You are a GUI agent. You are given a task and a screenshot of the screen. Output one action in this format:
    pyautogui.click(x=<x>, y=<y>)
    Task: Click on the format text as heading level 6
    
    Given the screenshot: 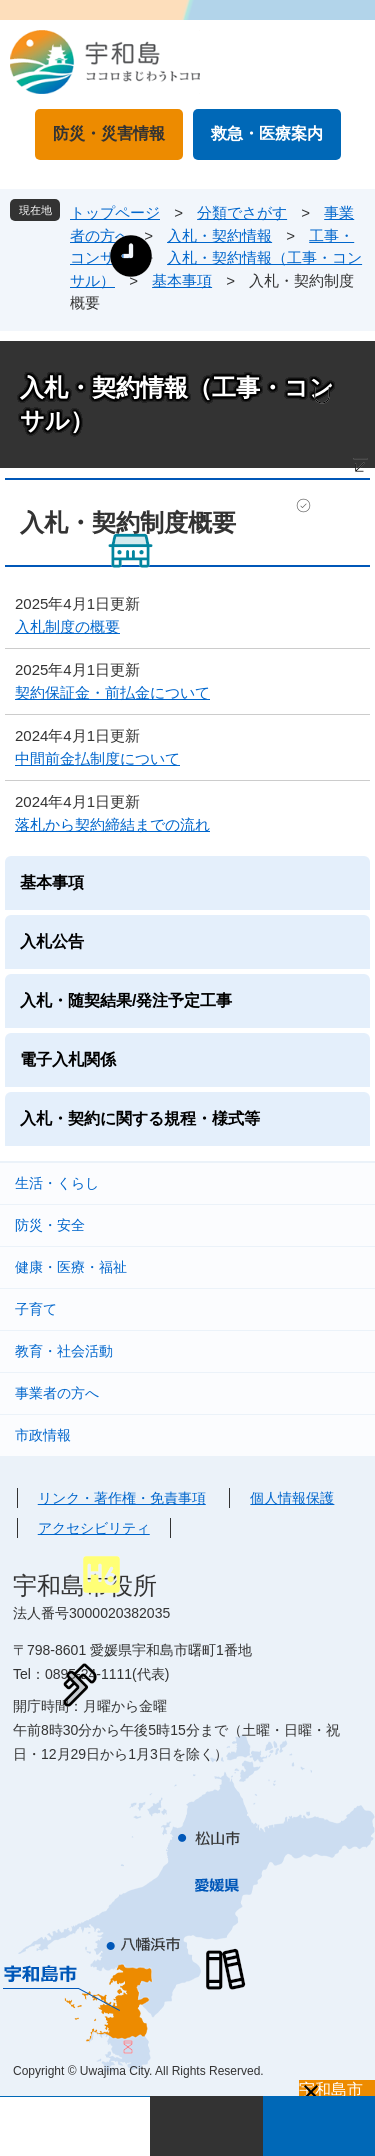 What is the action you would take?
    pyautogui.click(x=101, y=1574)
    